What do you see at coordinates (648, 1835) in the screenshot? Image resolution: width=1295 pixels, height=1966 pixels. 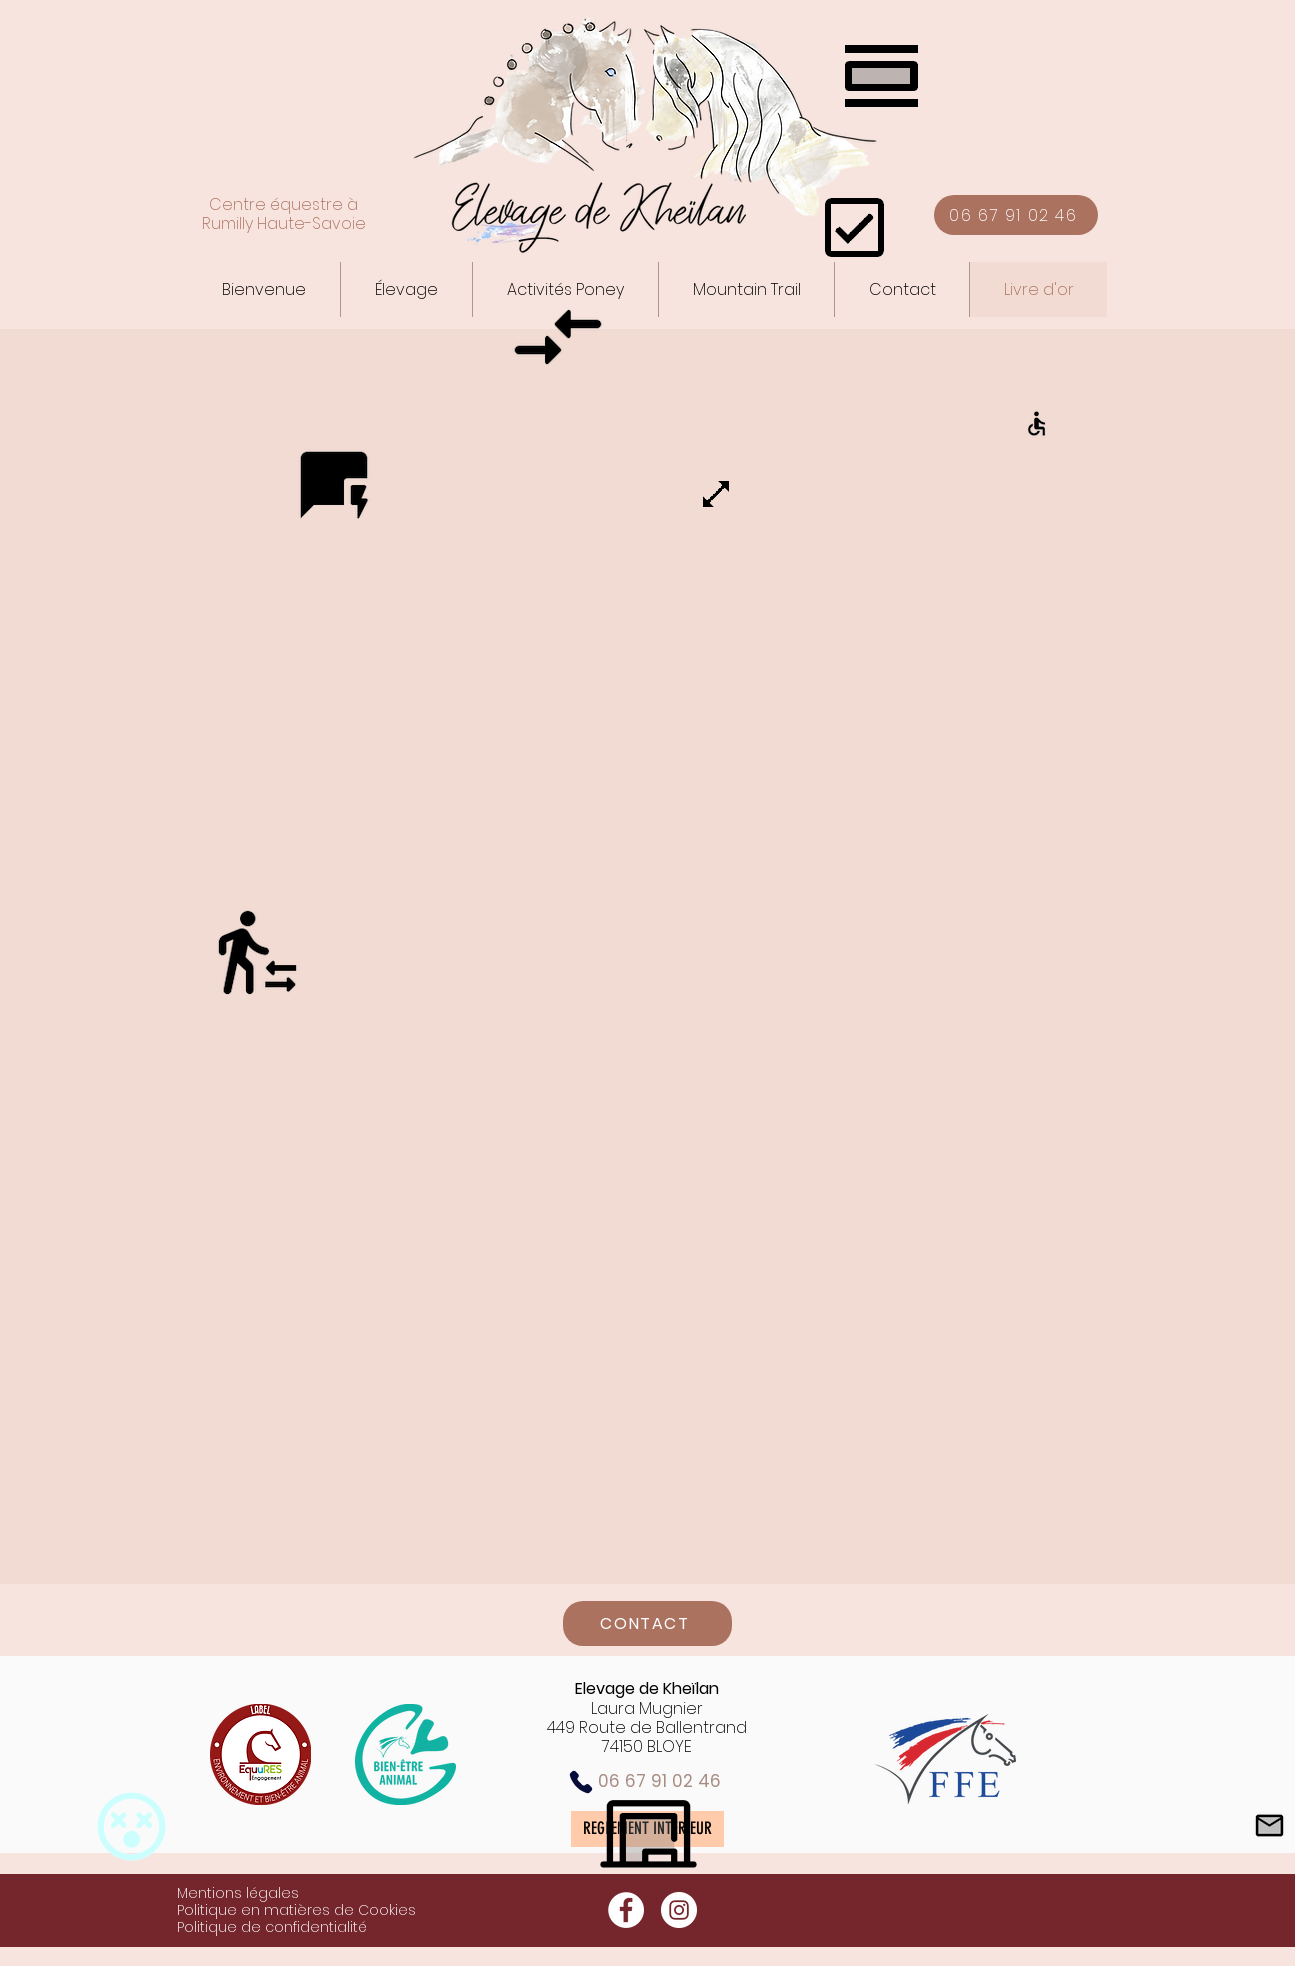 I see `open presentation or teaching mode` at bounding box center [648, 1835].